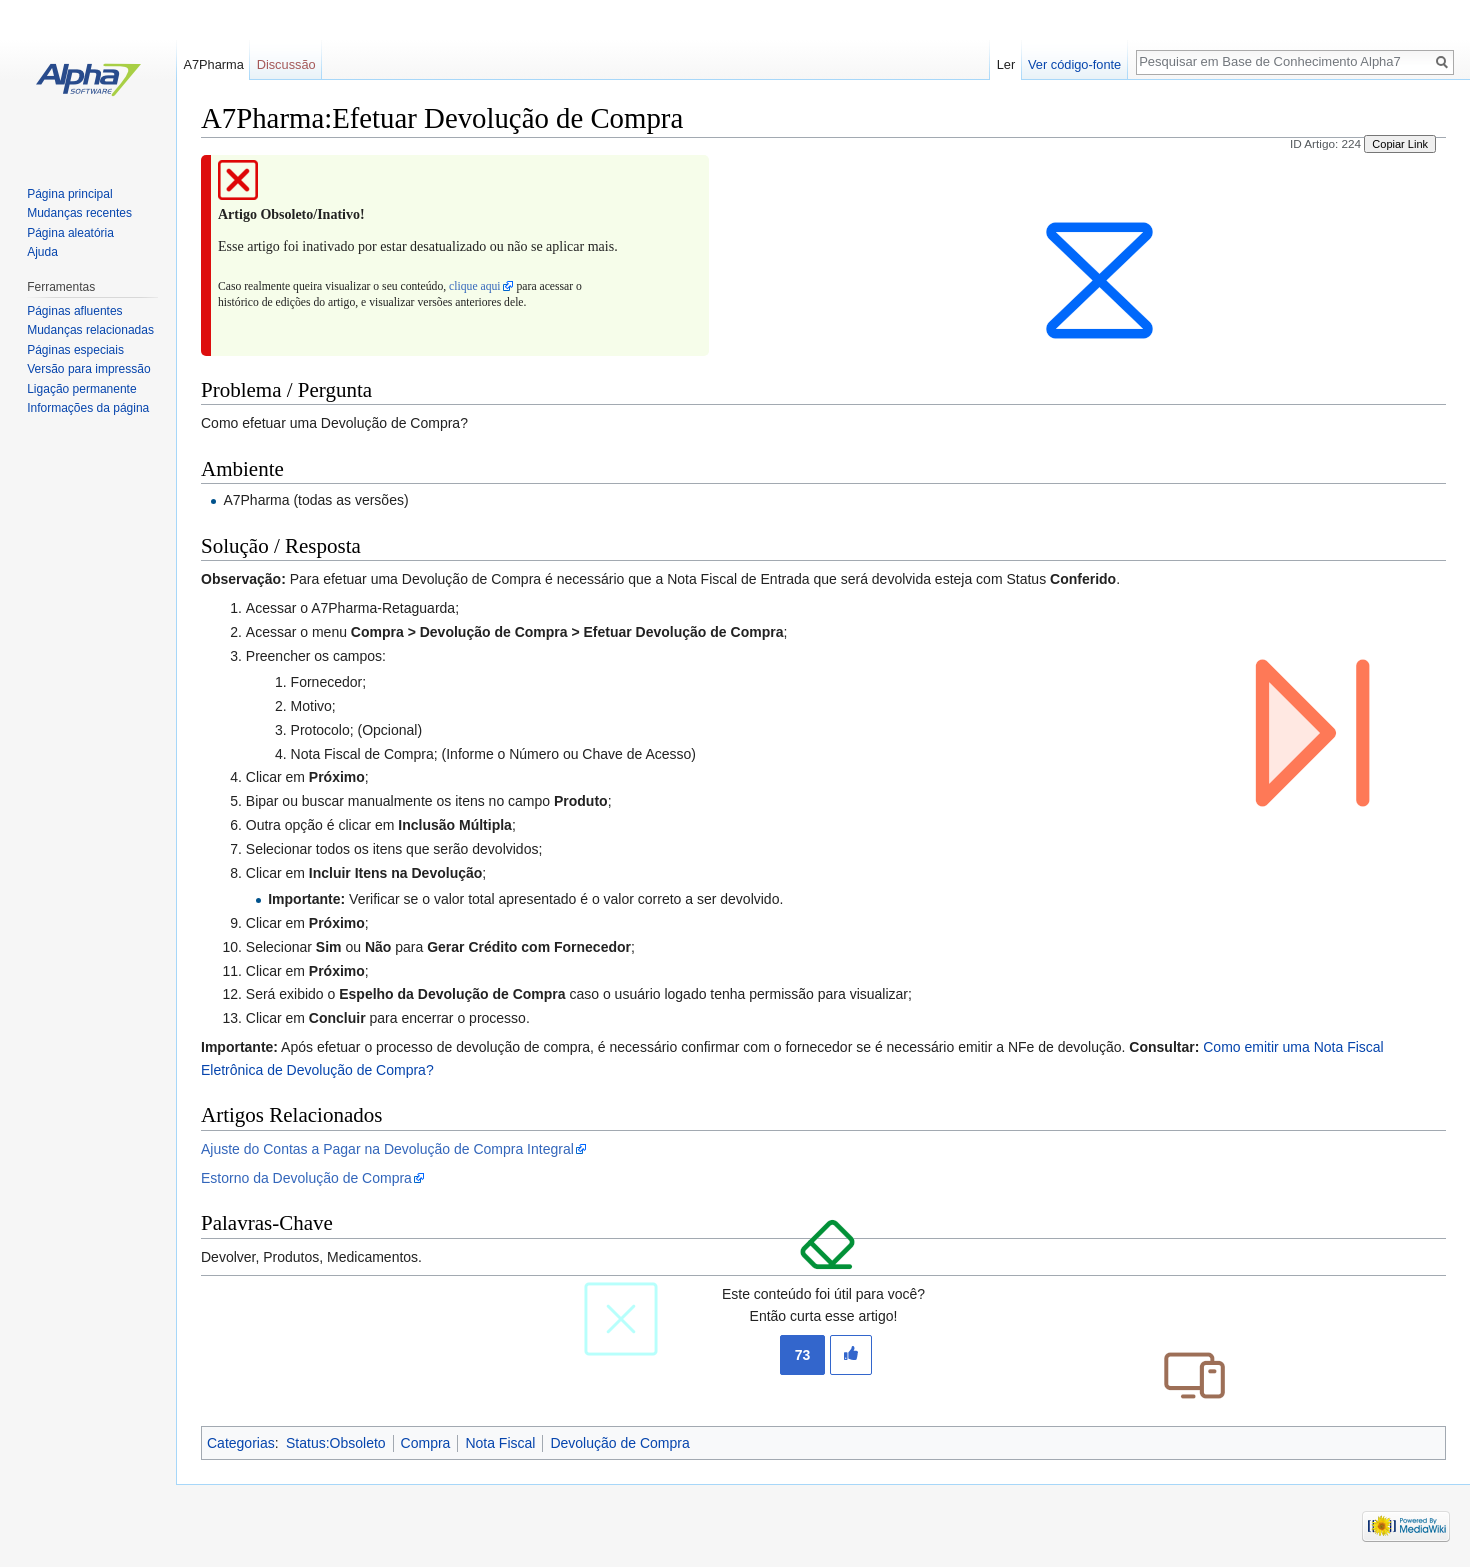  What do you see at coordinates (621, 1319) in the screenshot?
I see `close or dismiss a modal window` at bounding box center [621, 1319].